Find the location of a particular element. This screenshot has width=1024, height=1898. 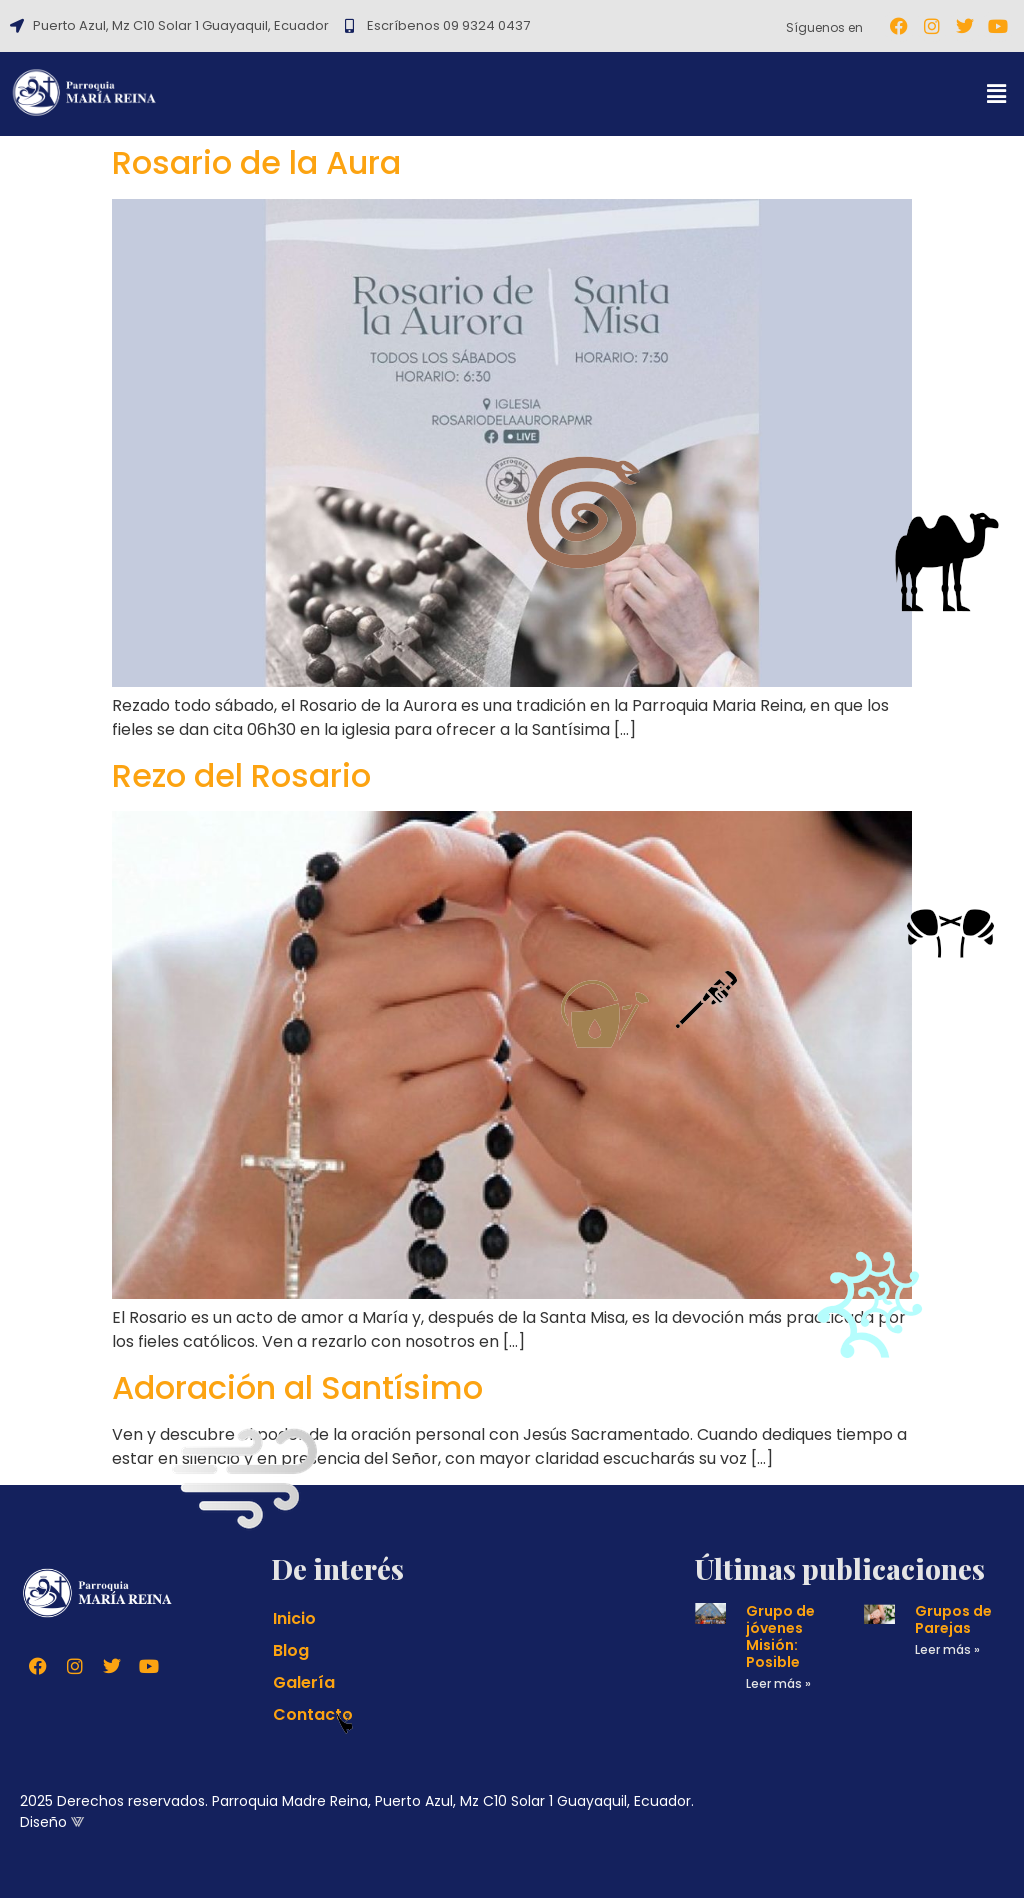

represents a snake or reptile-themed game element is located at coordinates (583, 512).